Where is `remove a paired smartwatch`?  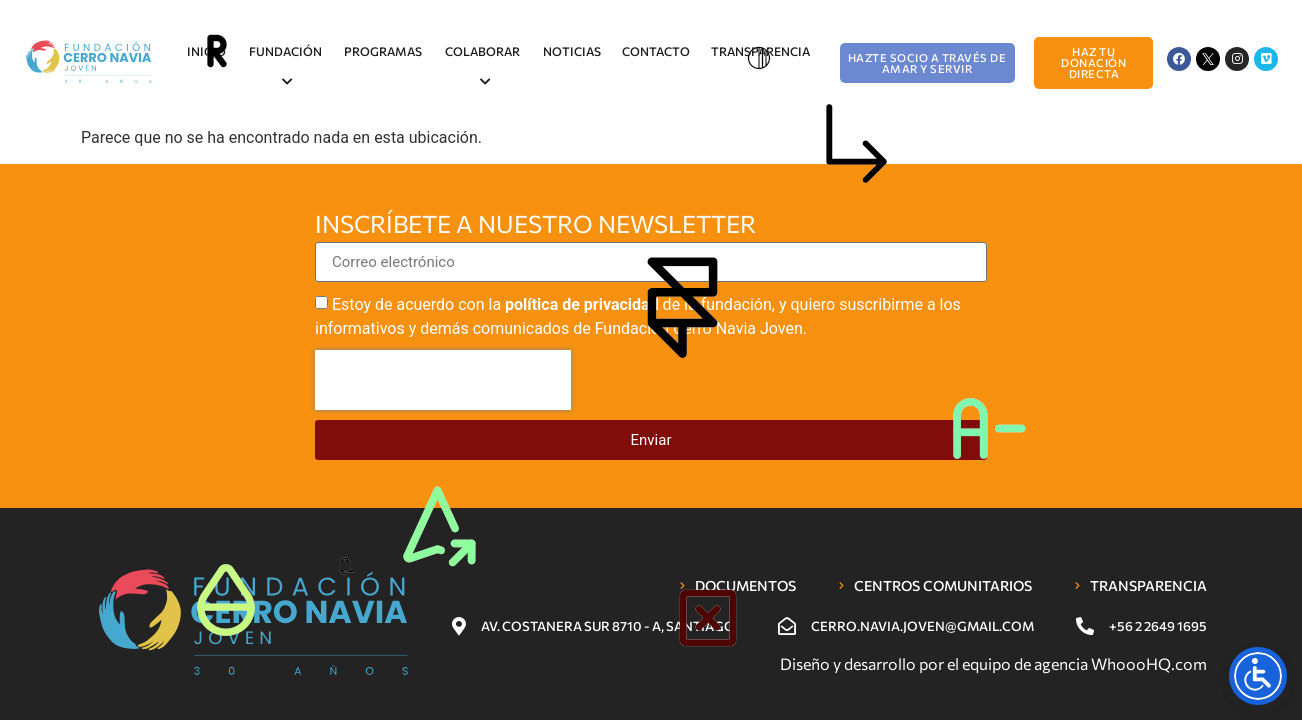 remove a paired smartwatch is located at coordinates (345, 566).